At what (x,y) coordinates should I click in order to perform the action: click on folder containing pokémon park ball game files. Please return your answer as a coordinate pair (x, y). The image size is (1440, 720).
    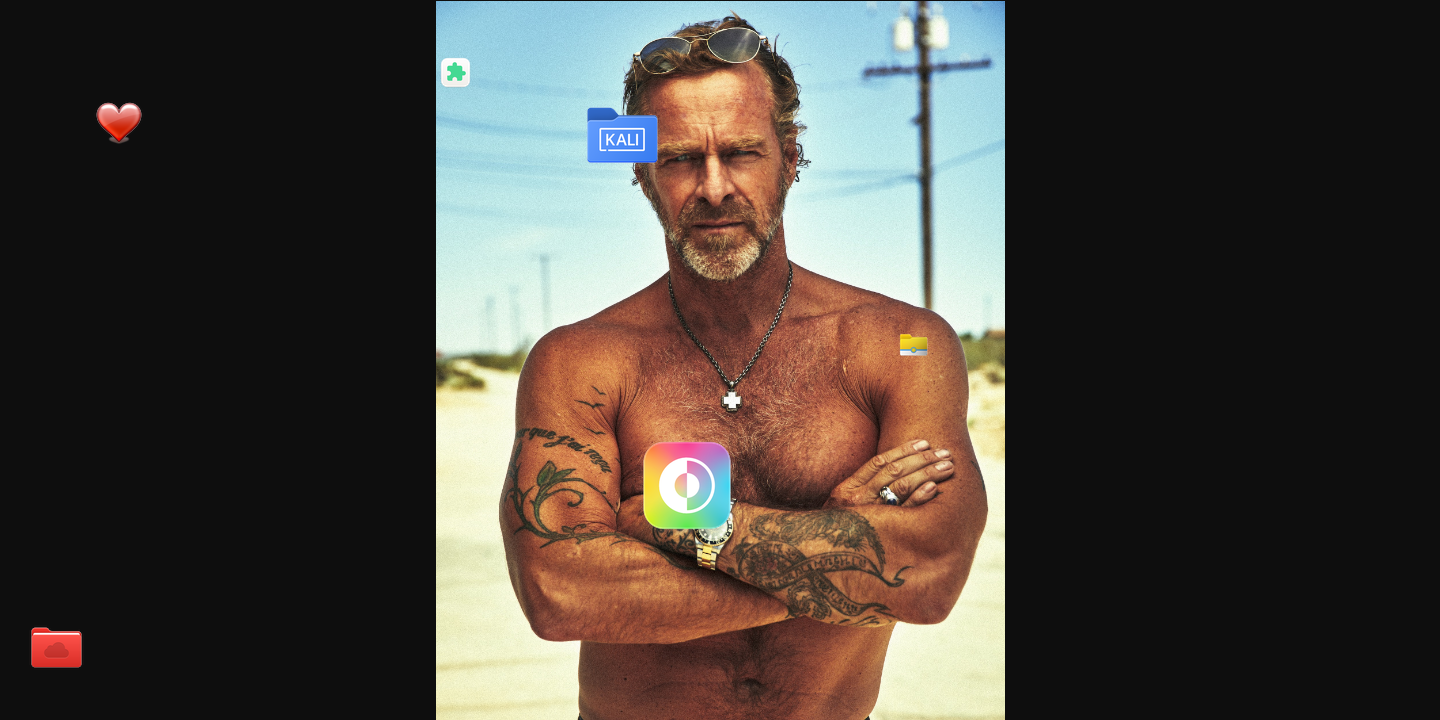
    Looking at the image, I should click on (913, 345).